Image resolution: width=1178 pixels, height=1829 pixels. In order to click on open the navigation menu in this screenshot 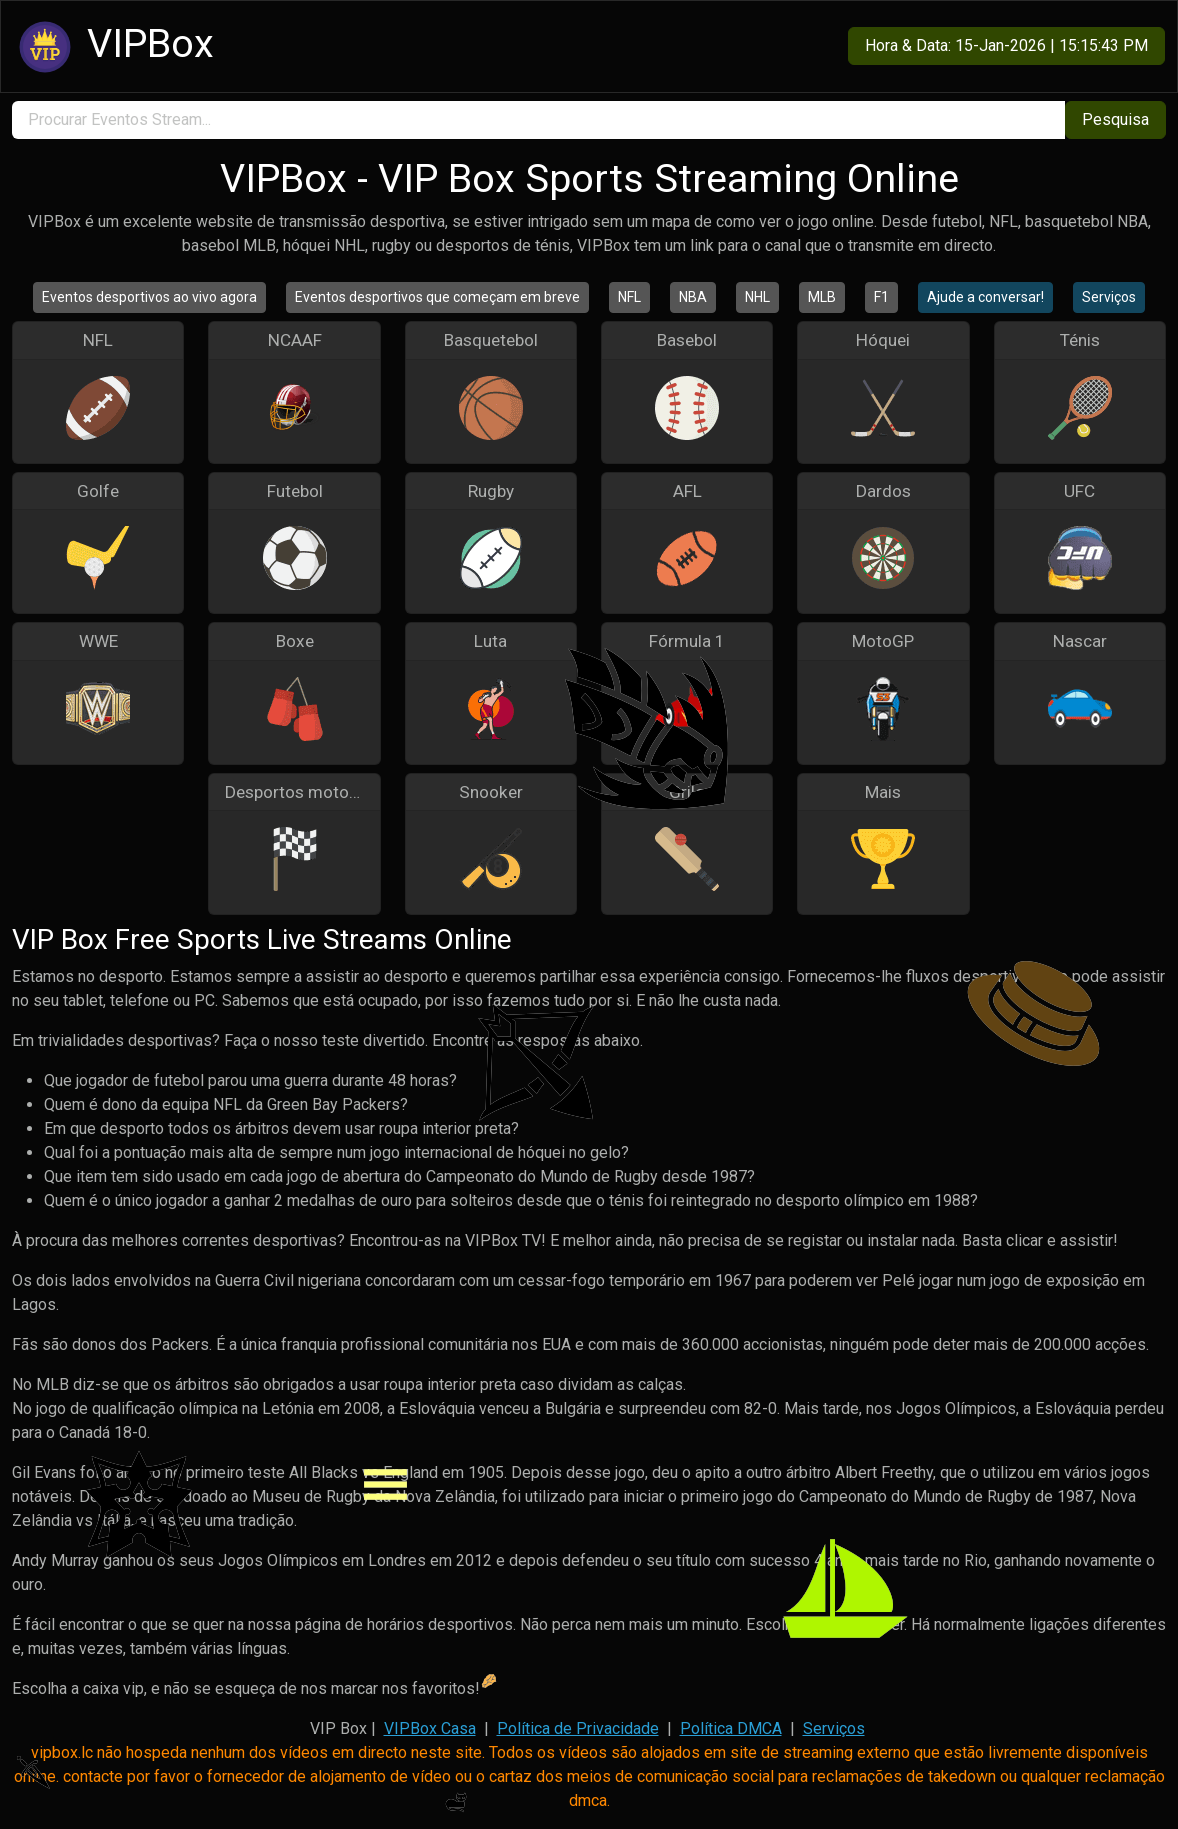, I will do `click(385, 1484)`.